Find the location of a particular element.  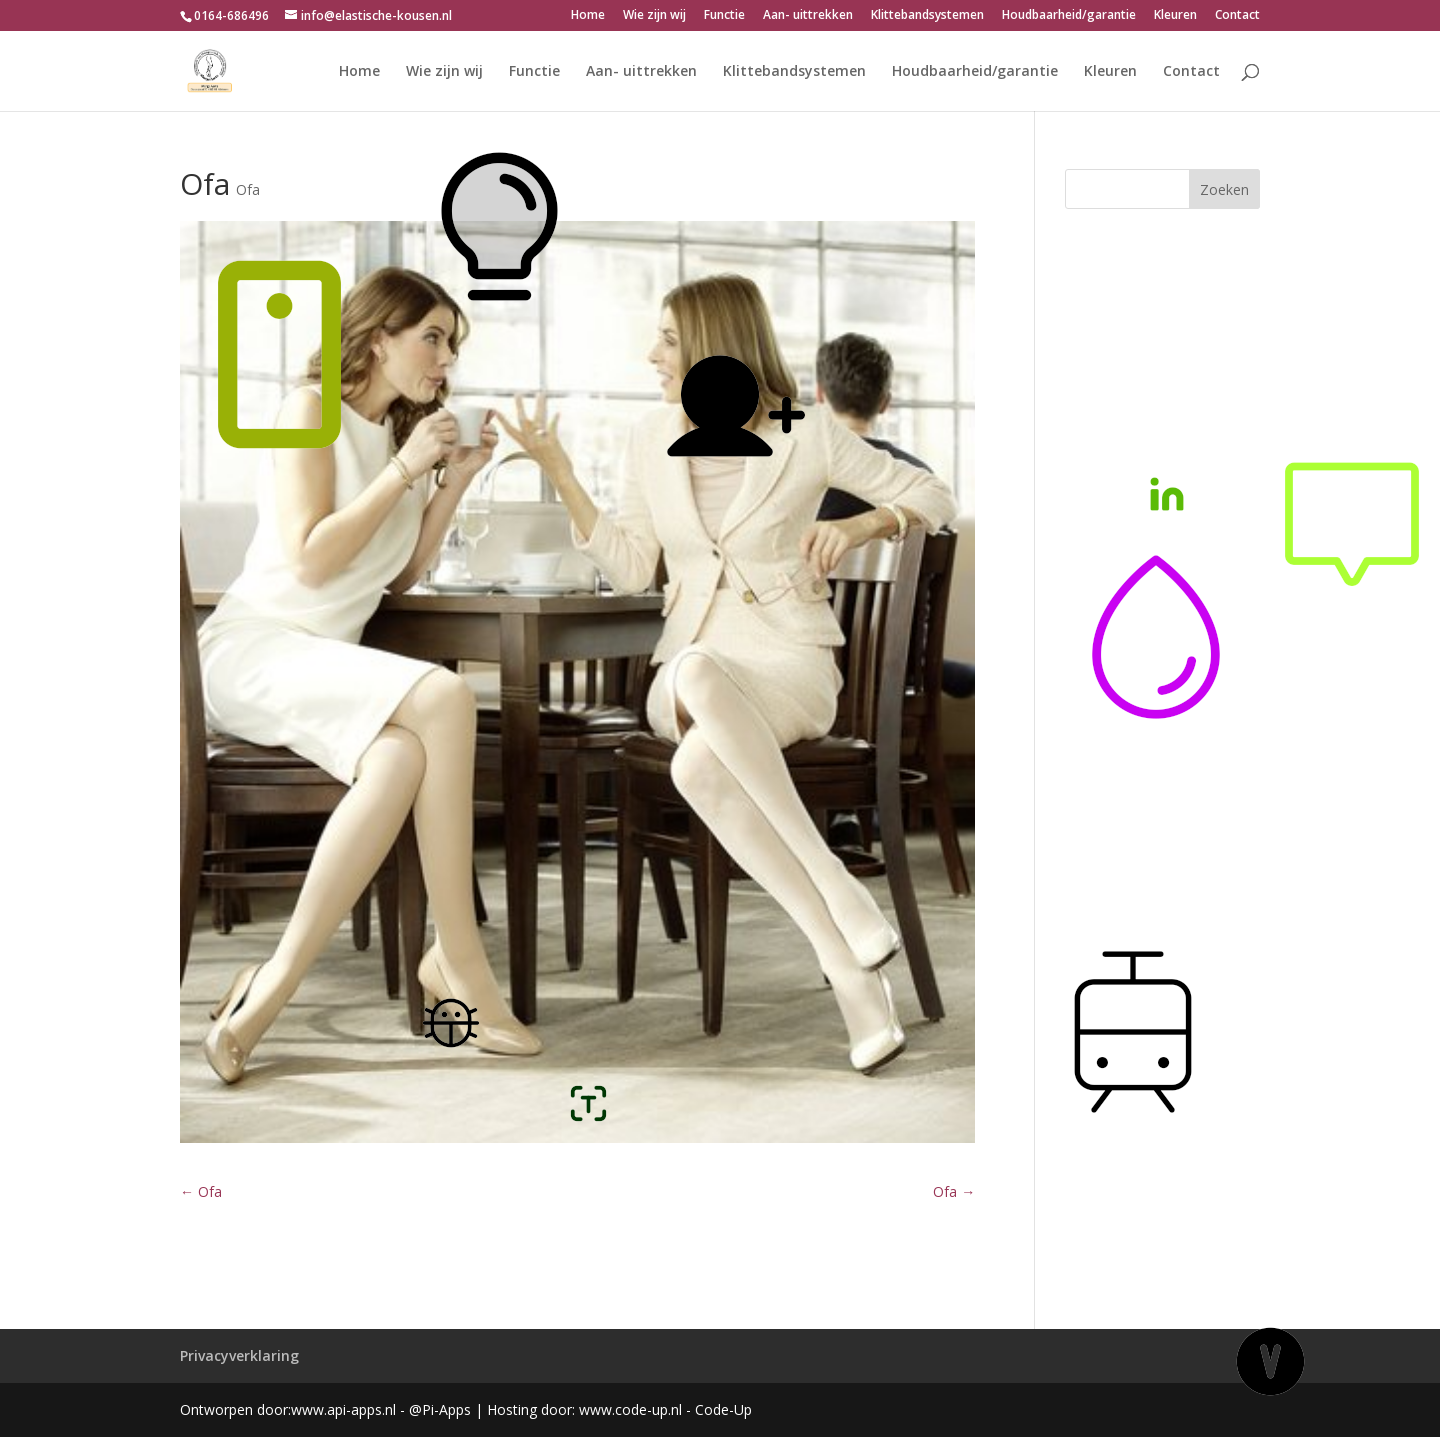

report a bug or issue is located at coordinates (451, 1023).